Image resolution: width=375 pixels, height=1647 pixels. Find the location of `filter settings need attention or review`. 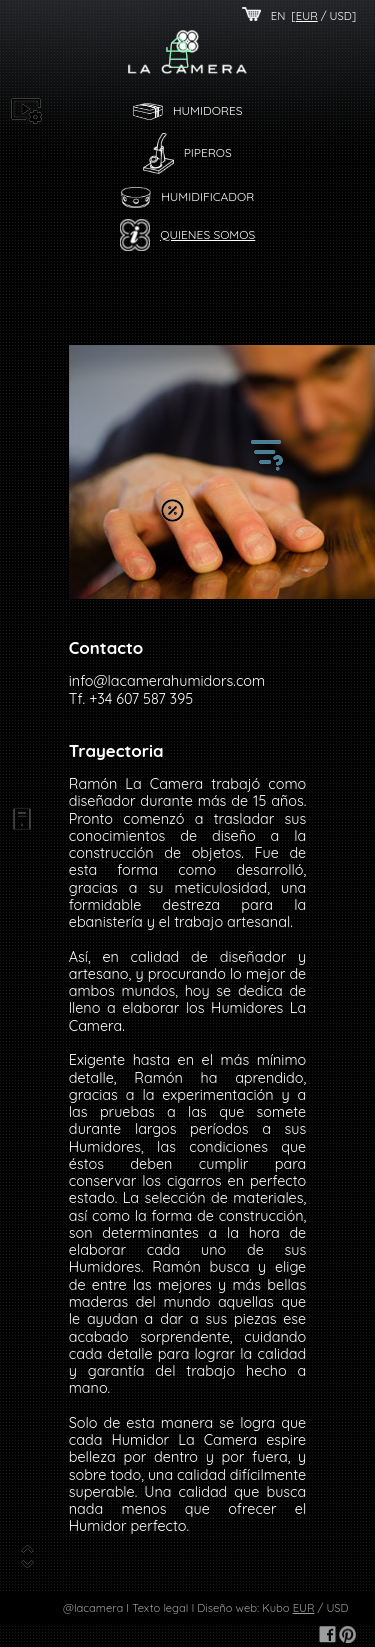

filter settings need attention or review is located at coordinates (266, 452).